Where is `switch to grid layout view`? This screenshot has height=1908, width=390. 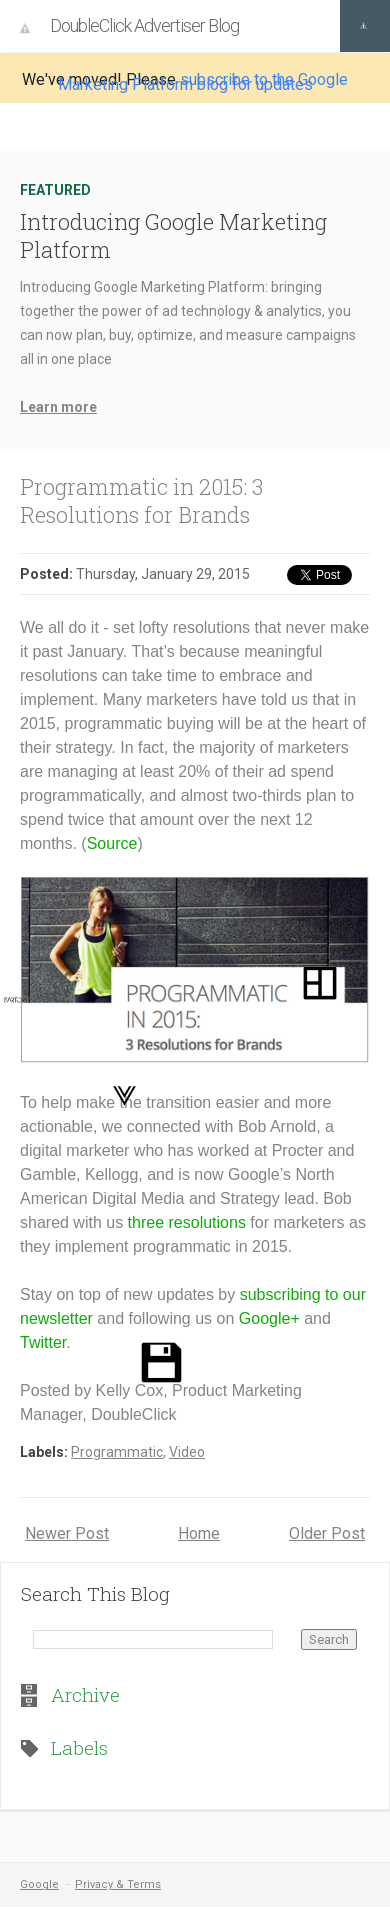 switch to grid layout view is located at coordinates (320, 983).